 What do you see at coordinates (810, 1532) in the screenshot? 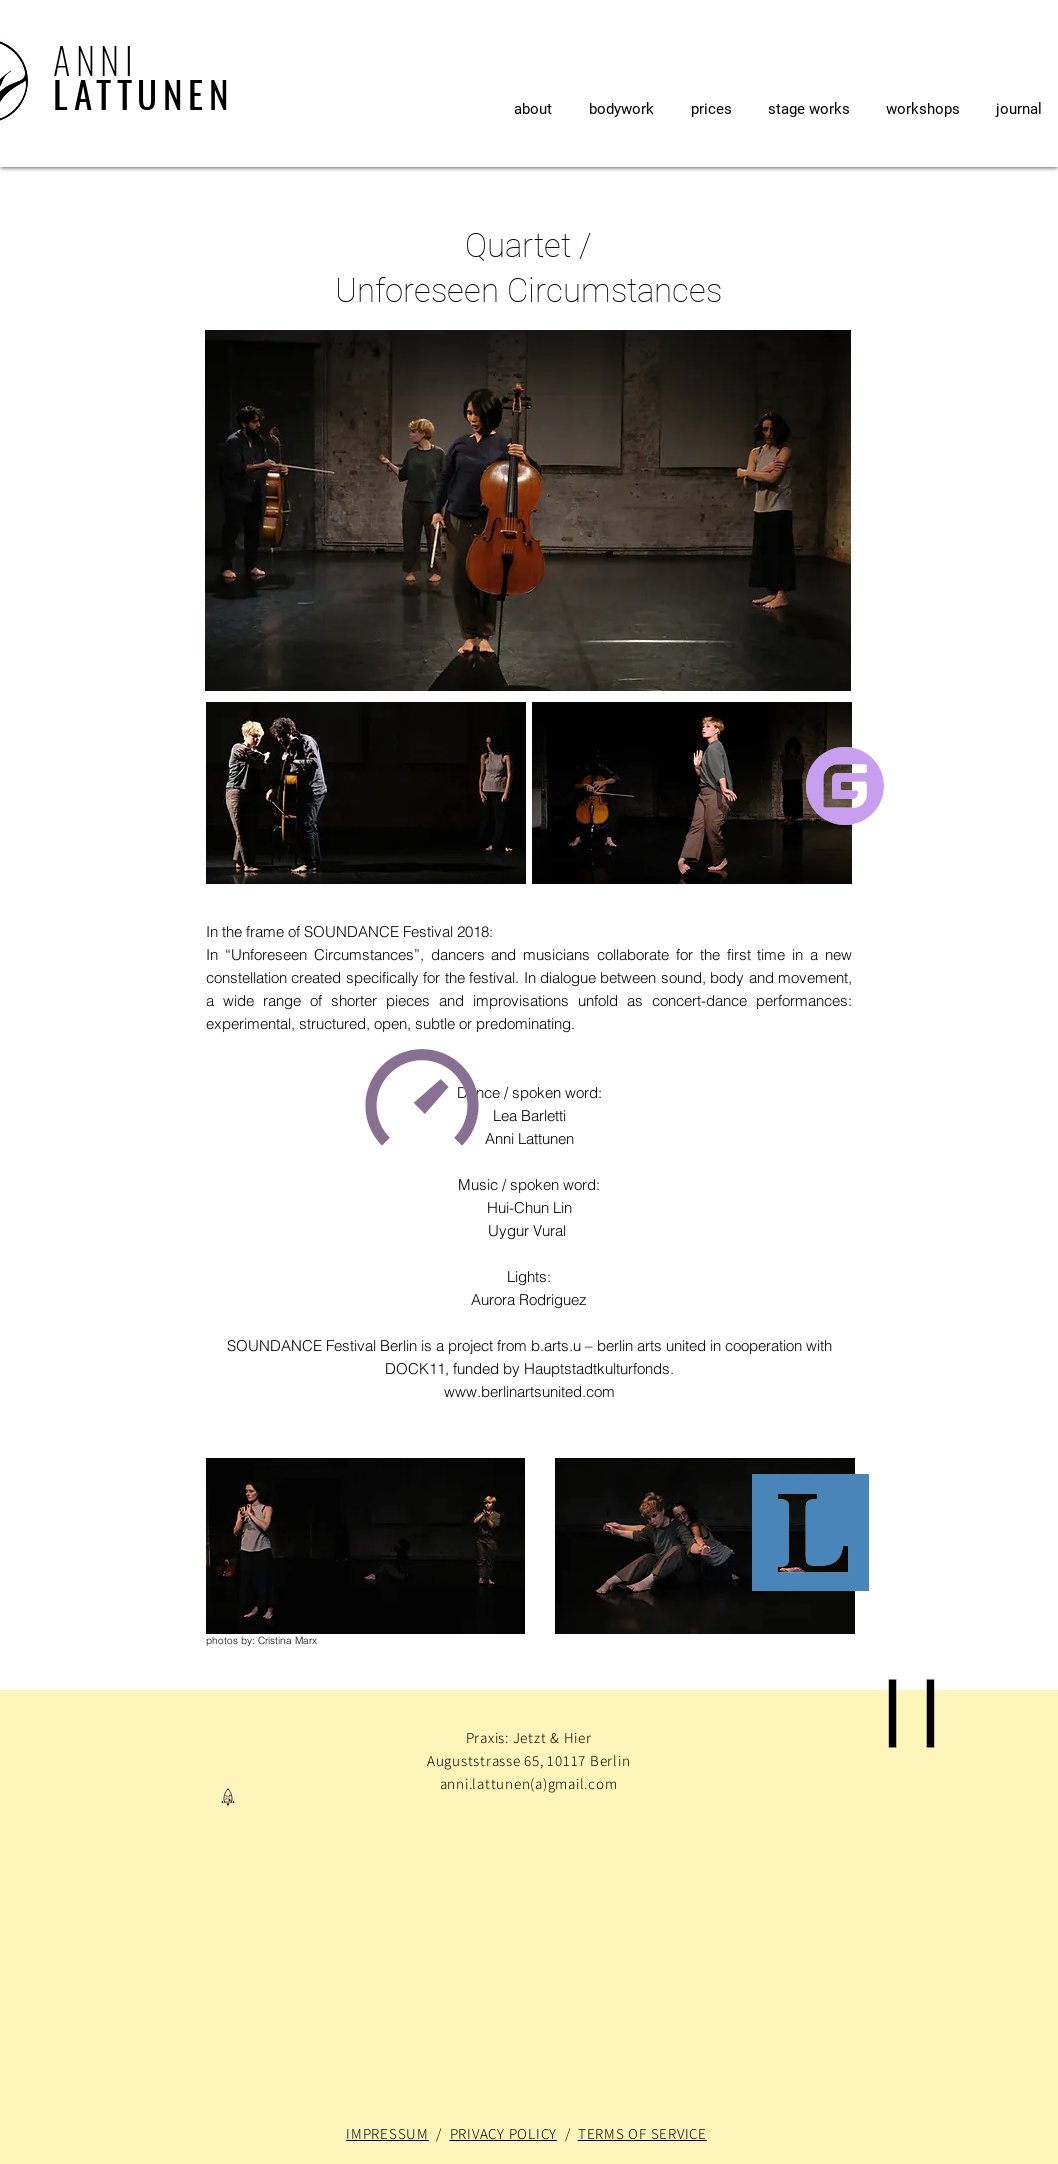
I see `visit the Lobsters link aggregation site` at bounding box center [810, 1532].